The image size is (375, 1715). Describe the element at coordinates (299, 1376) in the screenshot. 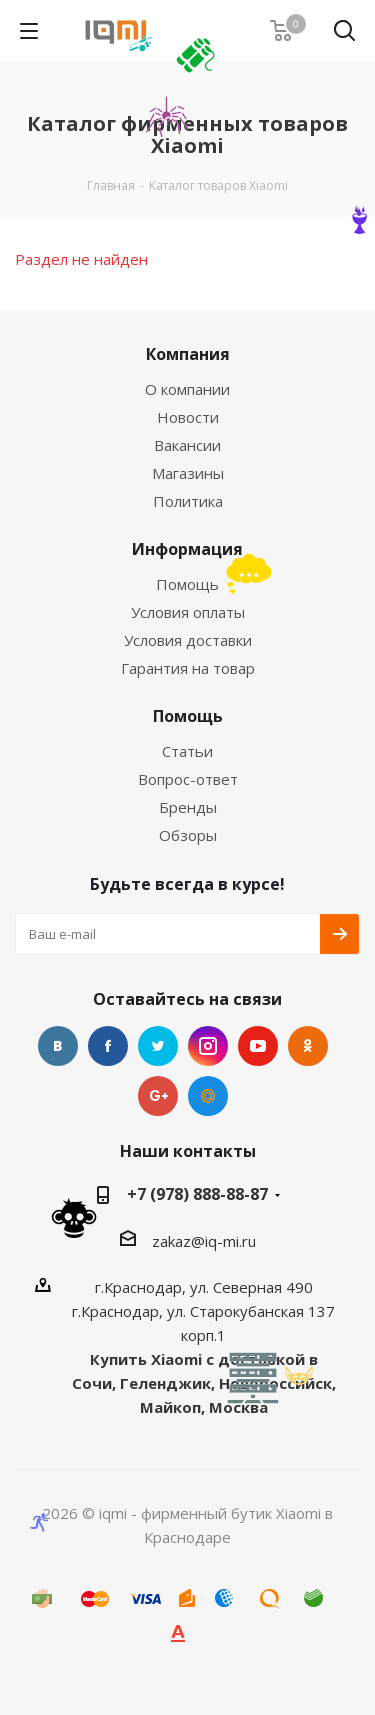

I see `select goblin character or enemy type` at that location.